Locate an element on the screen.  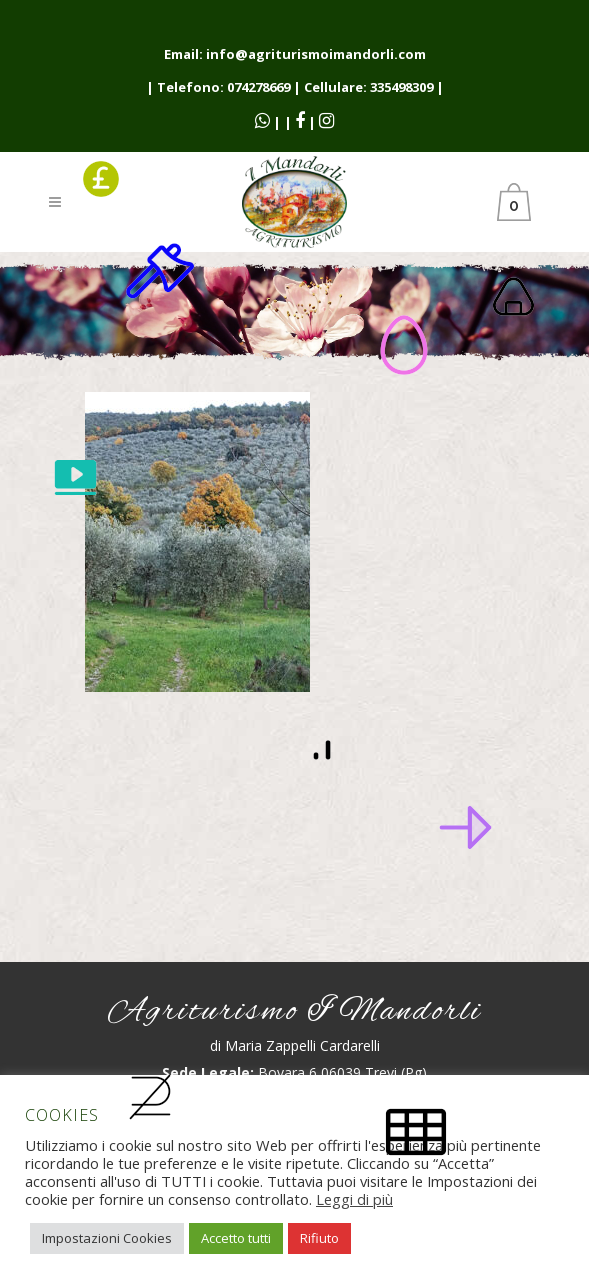
indicates weak cellular network signal is located at coordinates (342, 735).